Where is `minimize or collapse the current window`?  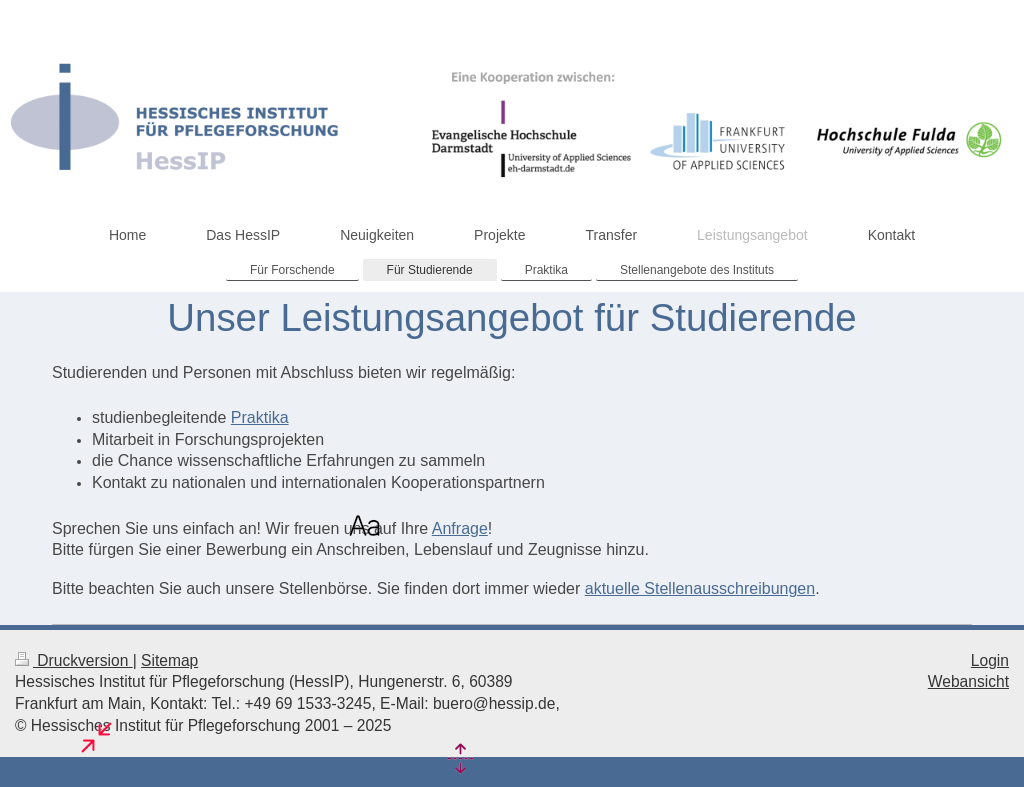
minimize or collapse the current window is located at coordinates (96, 737).